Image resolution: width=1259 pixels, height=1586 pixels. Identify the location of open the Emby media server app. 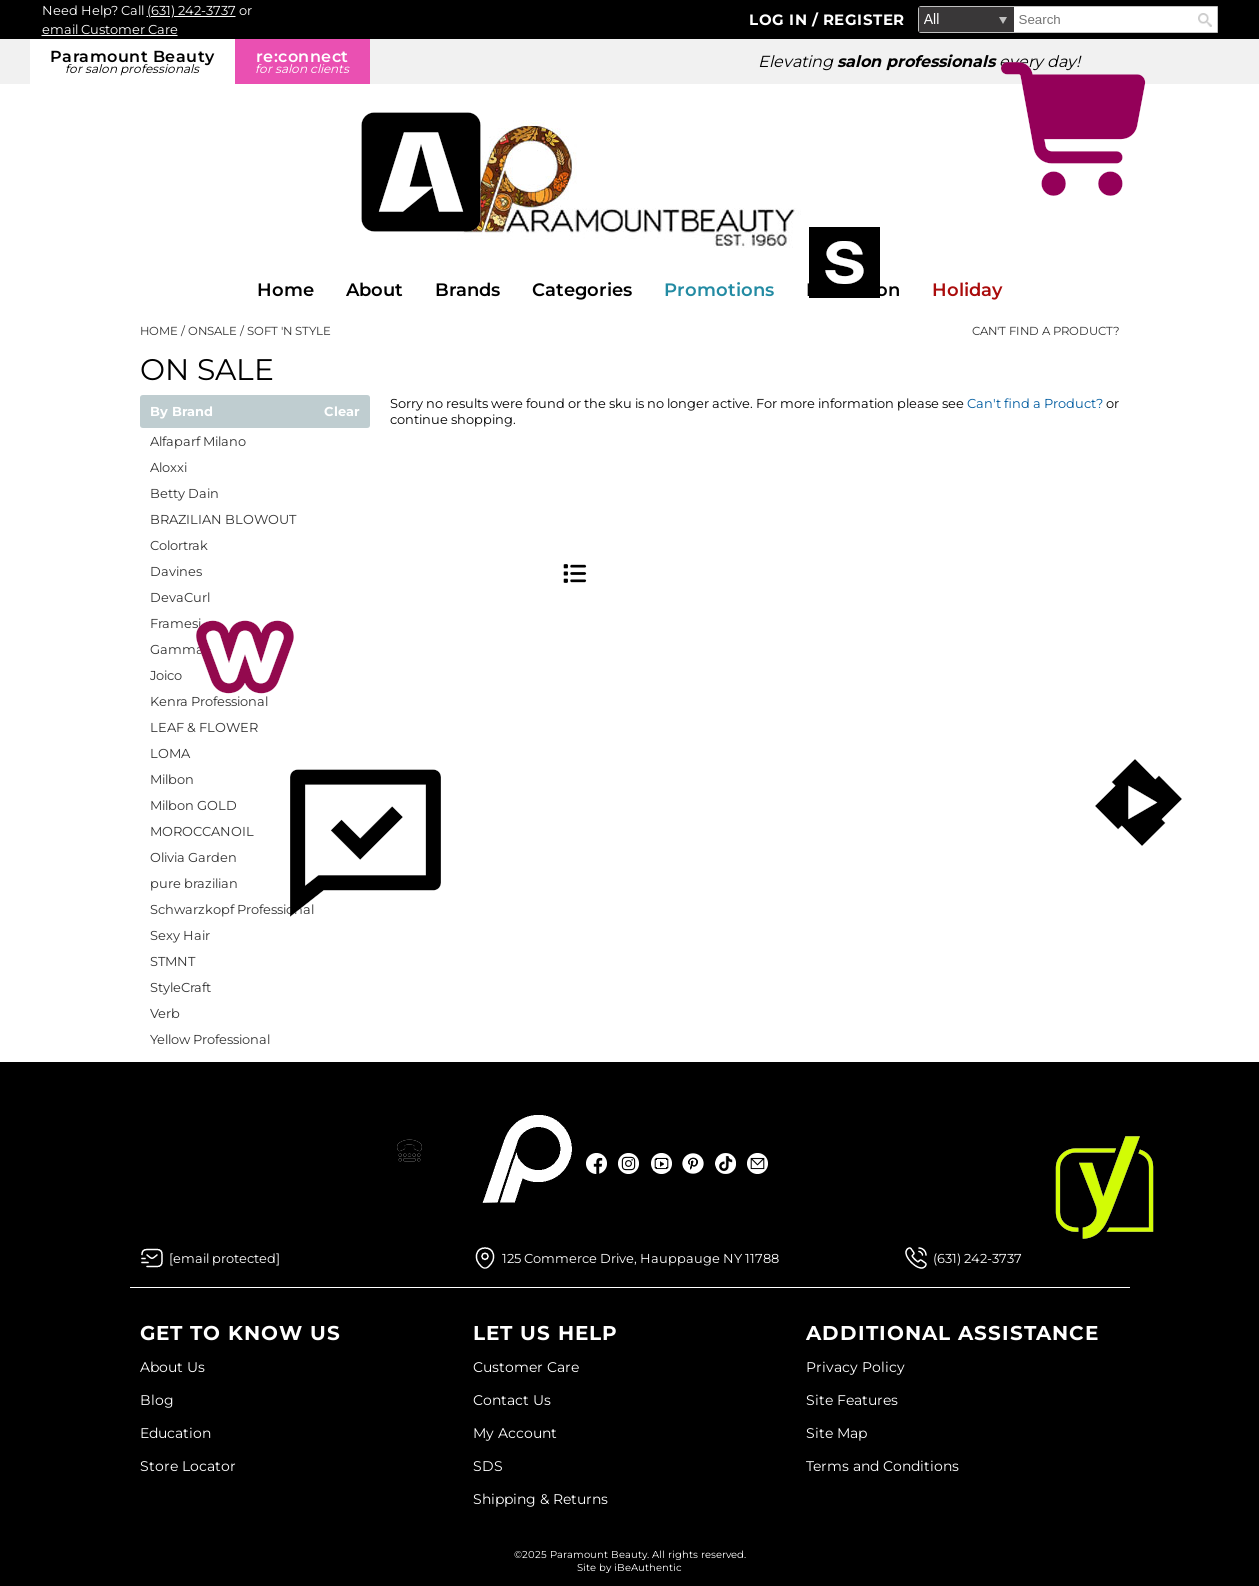
(1138, 802).